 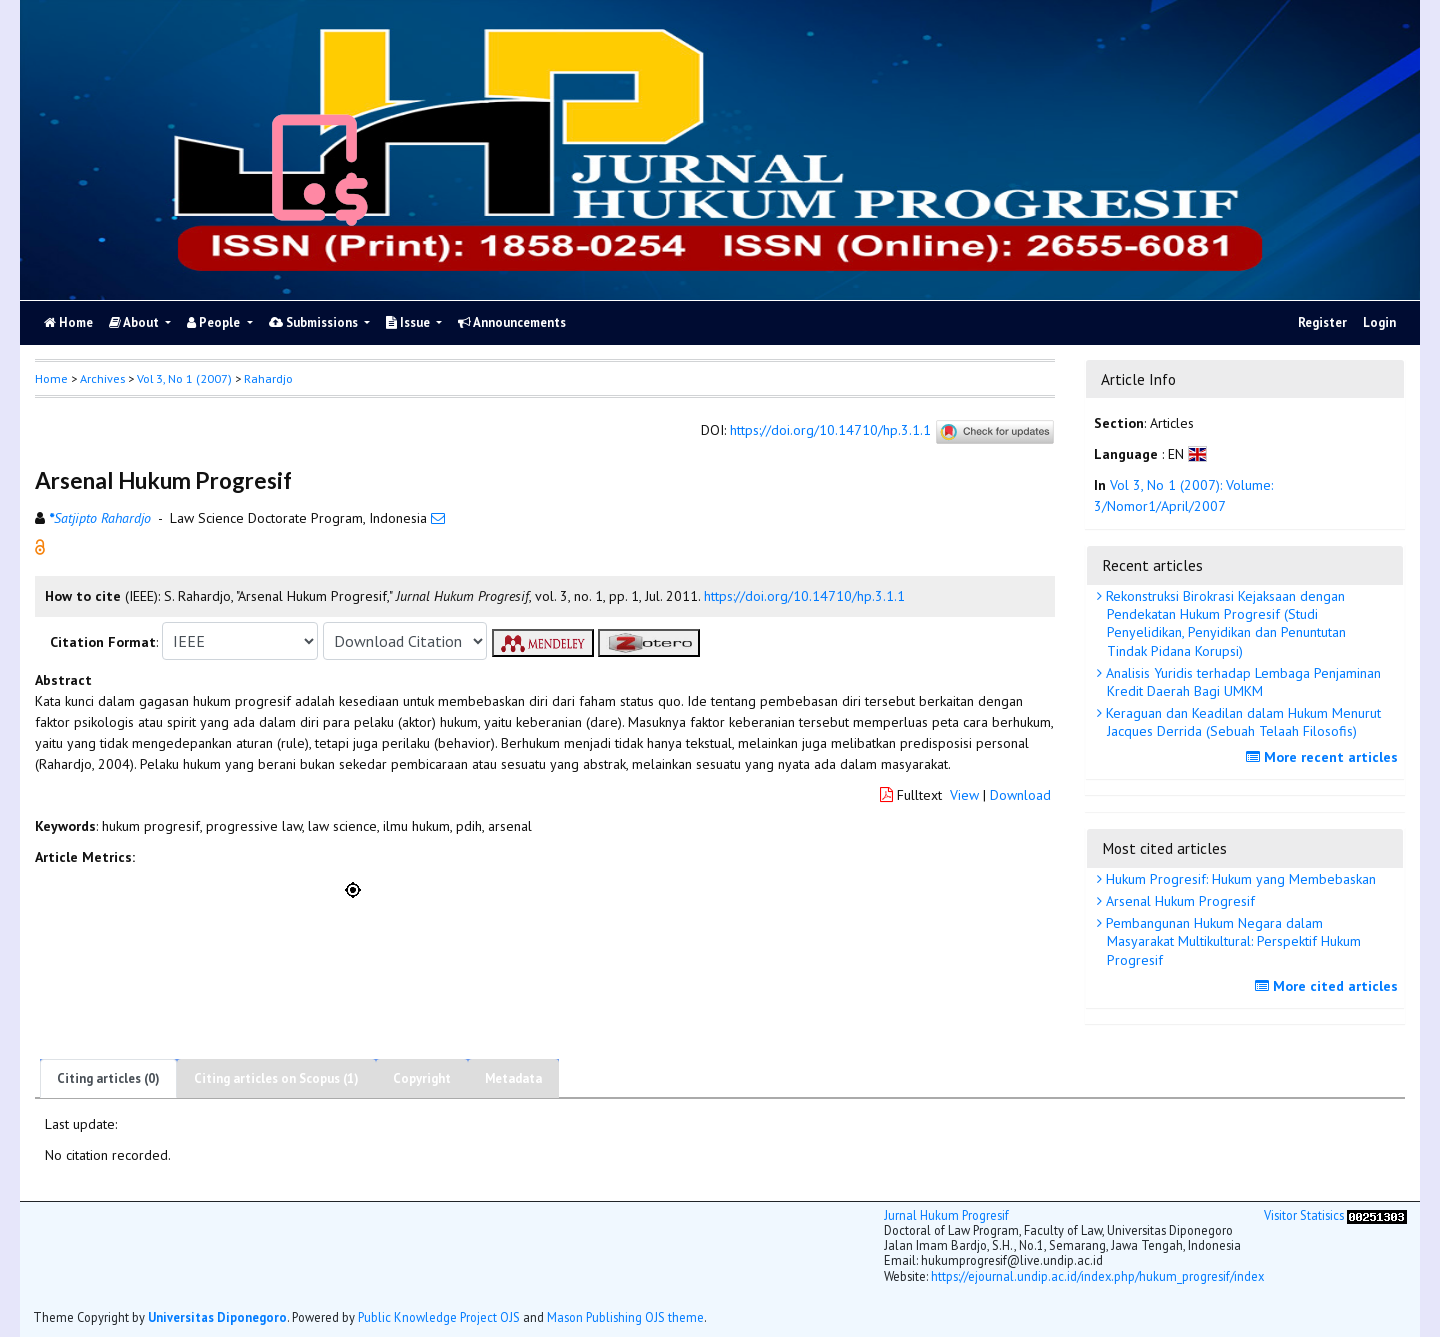 What do you see at coordinates (353, 890) in the screenshot?
I see `indicates GPS location is locked and active` at bounding box center [353, 890].